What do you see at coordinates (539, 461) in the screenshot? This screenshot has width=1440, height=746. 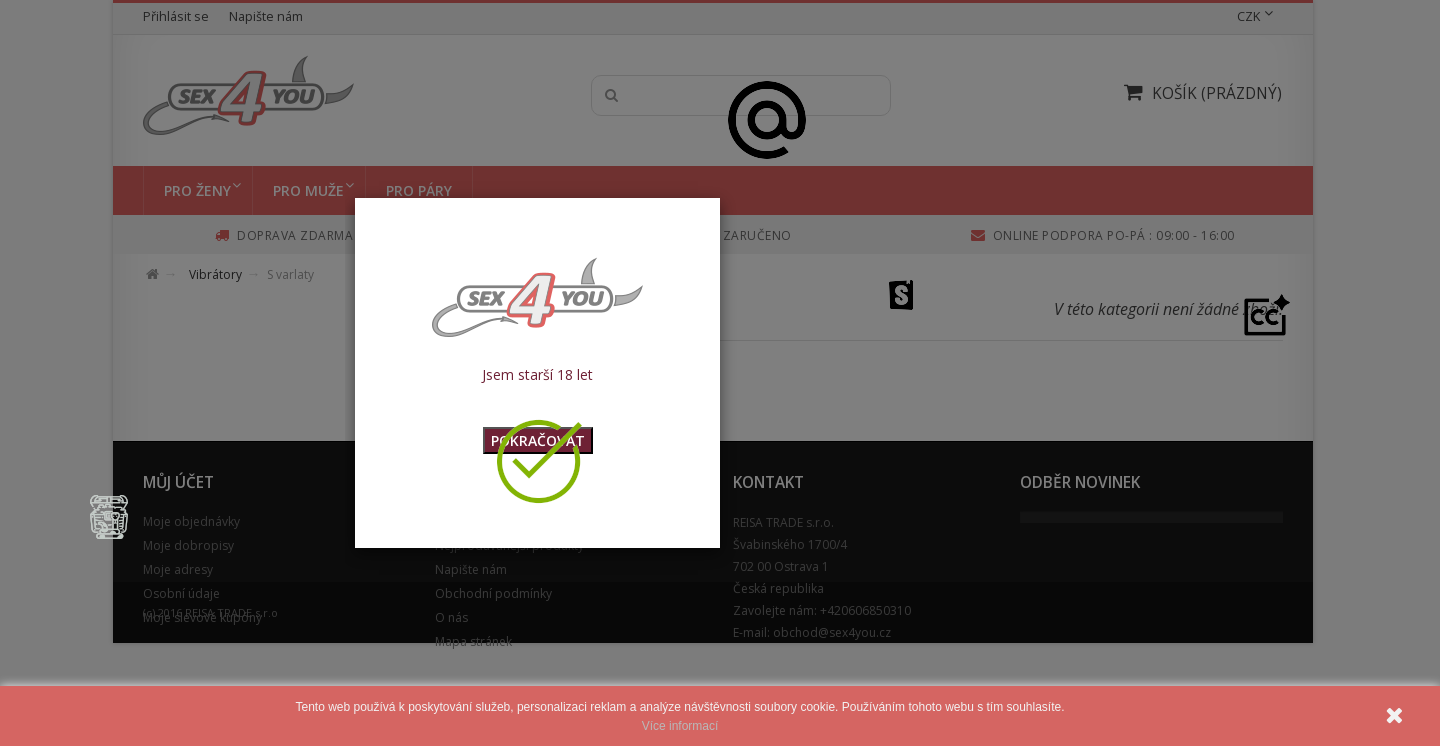 I see `cachet status page logo` at bounding box center [539, 461].